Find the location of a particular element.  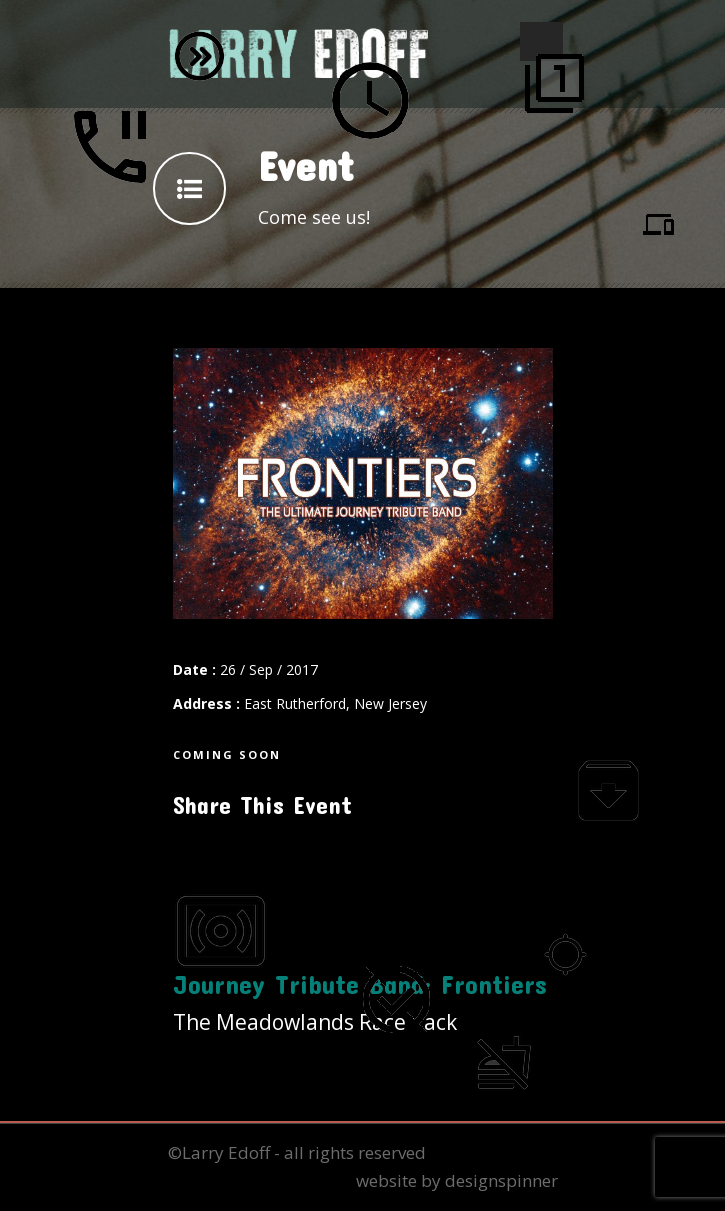

view schedule or upcoming events is located at coordinates (370, 100).